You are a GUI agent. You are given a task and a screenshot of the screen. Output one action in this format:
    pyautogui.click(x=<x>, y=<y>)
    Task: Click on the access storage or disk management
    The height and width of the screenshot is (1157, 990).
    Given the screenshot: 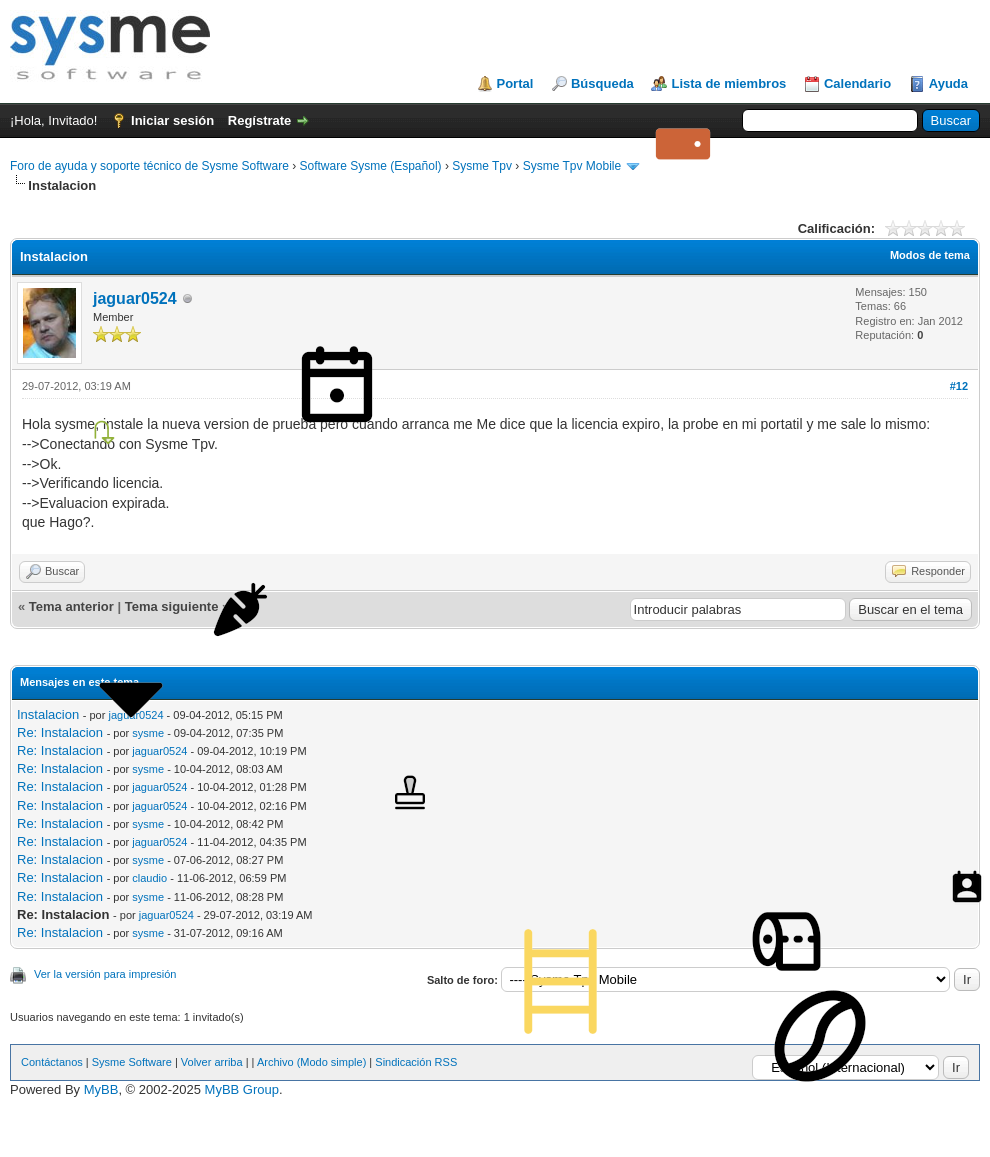 What is the action you would take?
    pyautogui.click(x=683, y=144)
    